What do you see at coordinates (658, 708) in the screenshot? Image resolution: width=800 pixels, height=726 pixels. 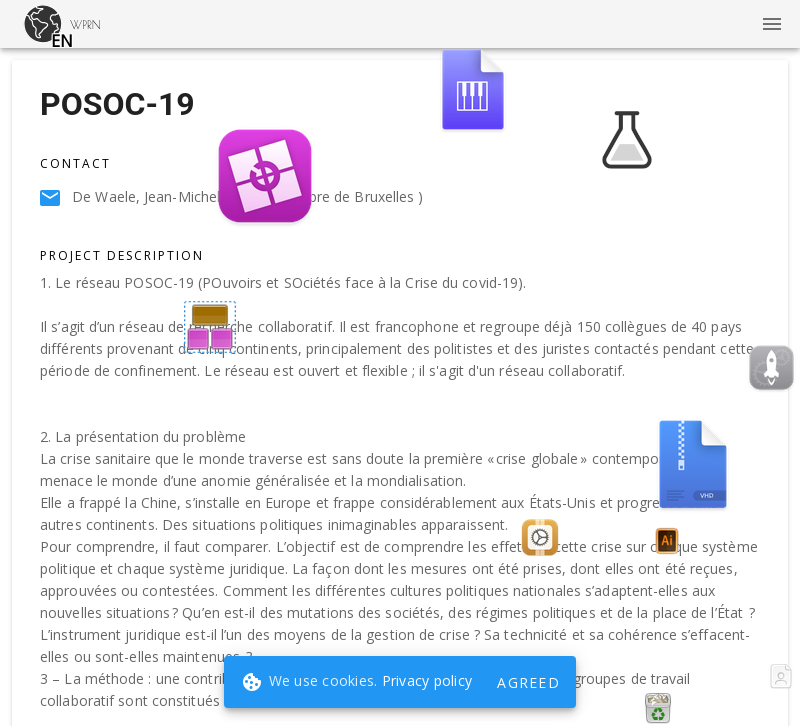 I see `indicates the trash bin contains deleted items` at bounding box center [658, 708].